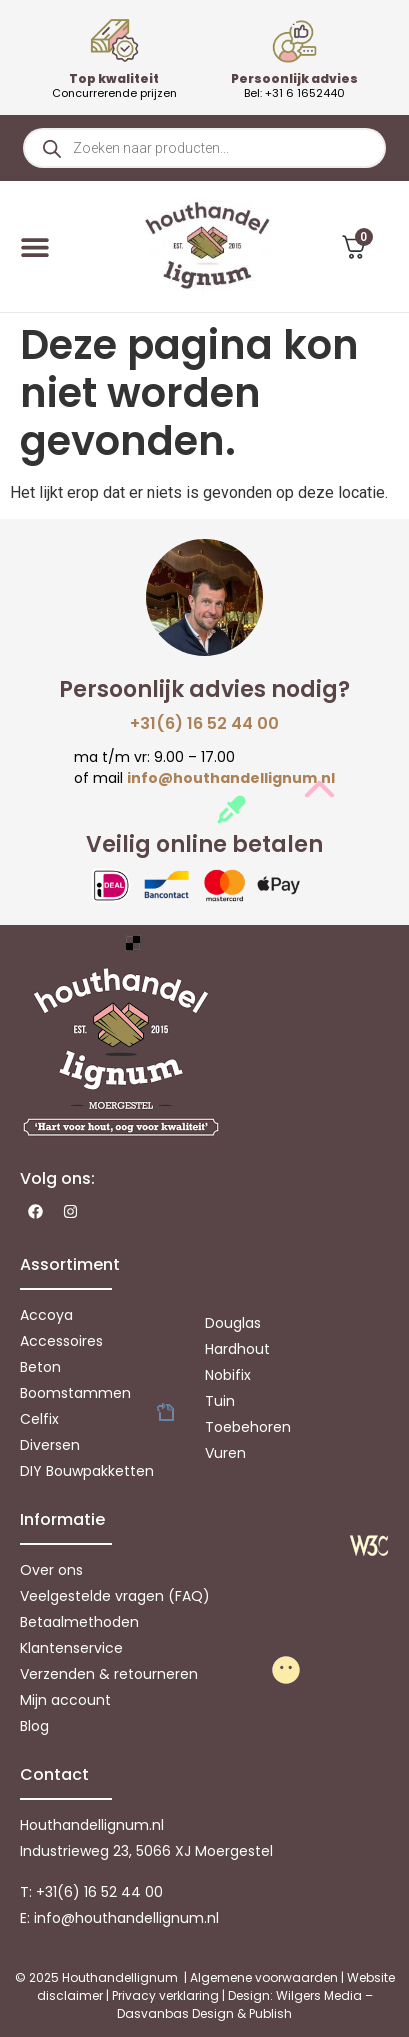  What do you see at coordinates (166, 1412) in the screenshot?
I see `go to file or navigate to a specific file` at bounding box center [166, 1412].